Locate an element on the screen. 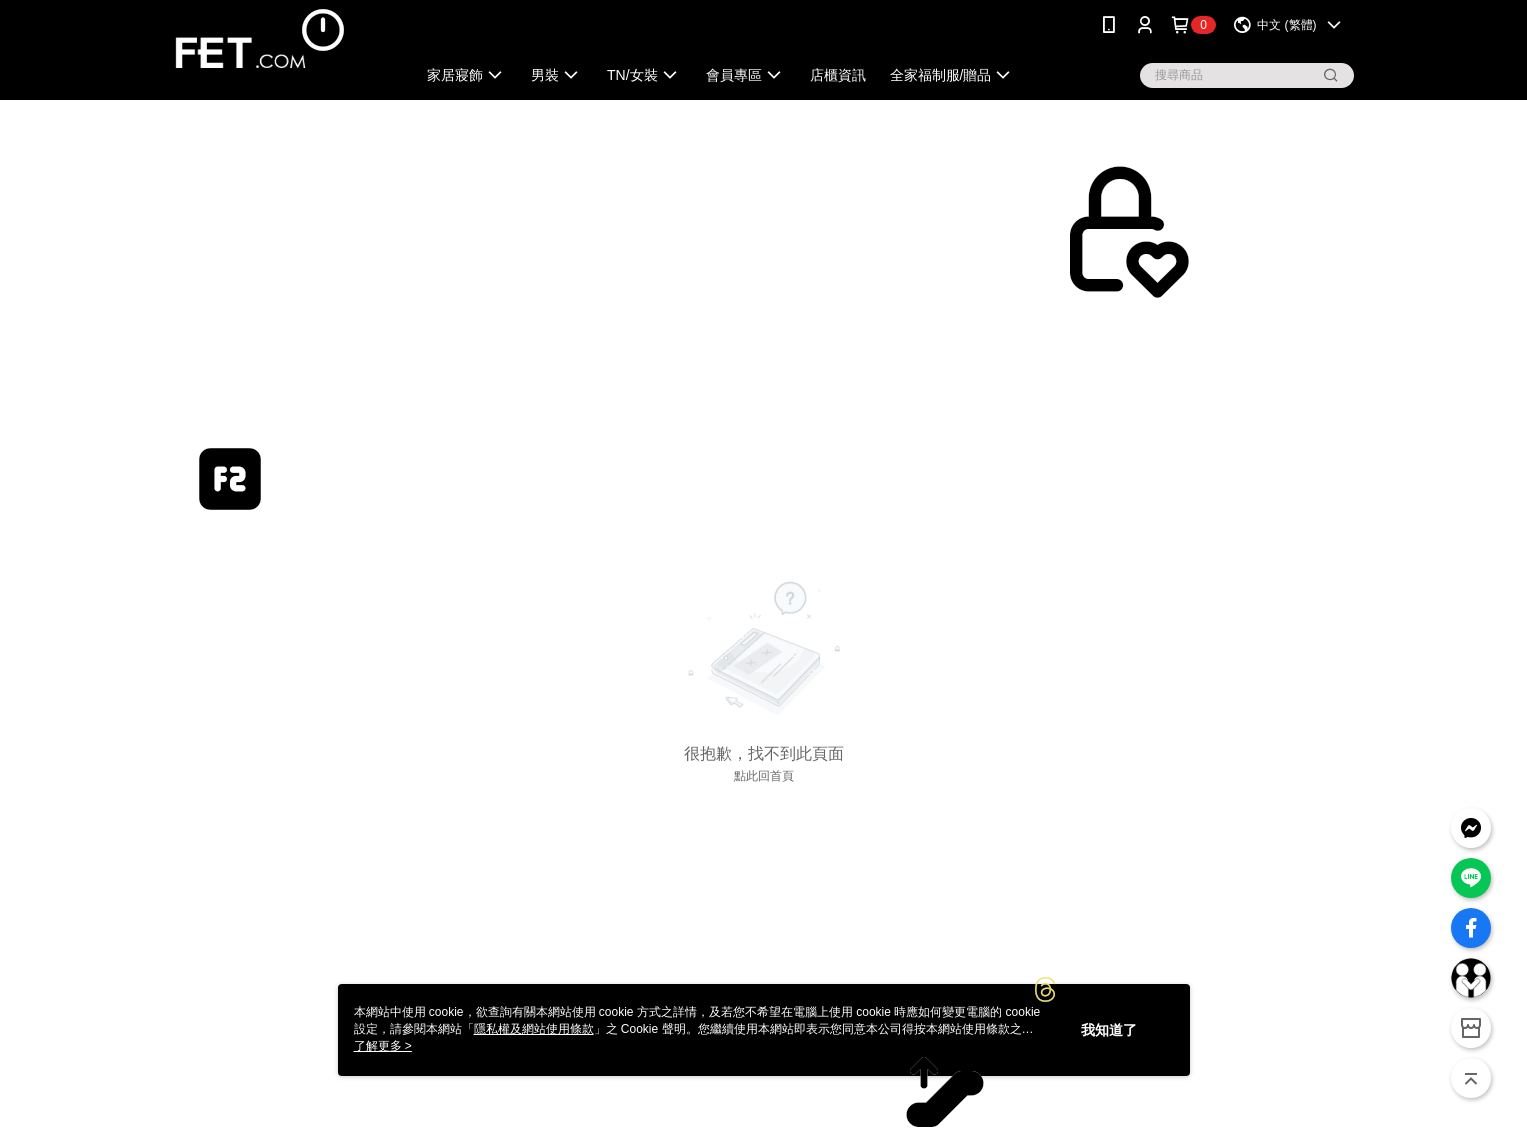 The width and height of the screenshot is (1527, 1144). view current time or check the clock is located at coordinates (323, 30).